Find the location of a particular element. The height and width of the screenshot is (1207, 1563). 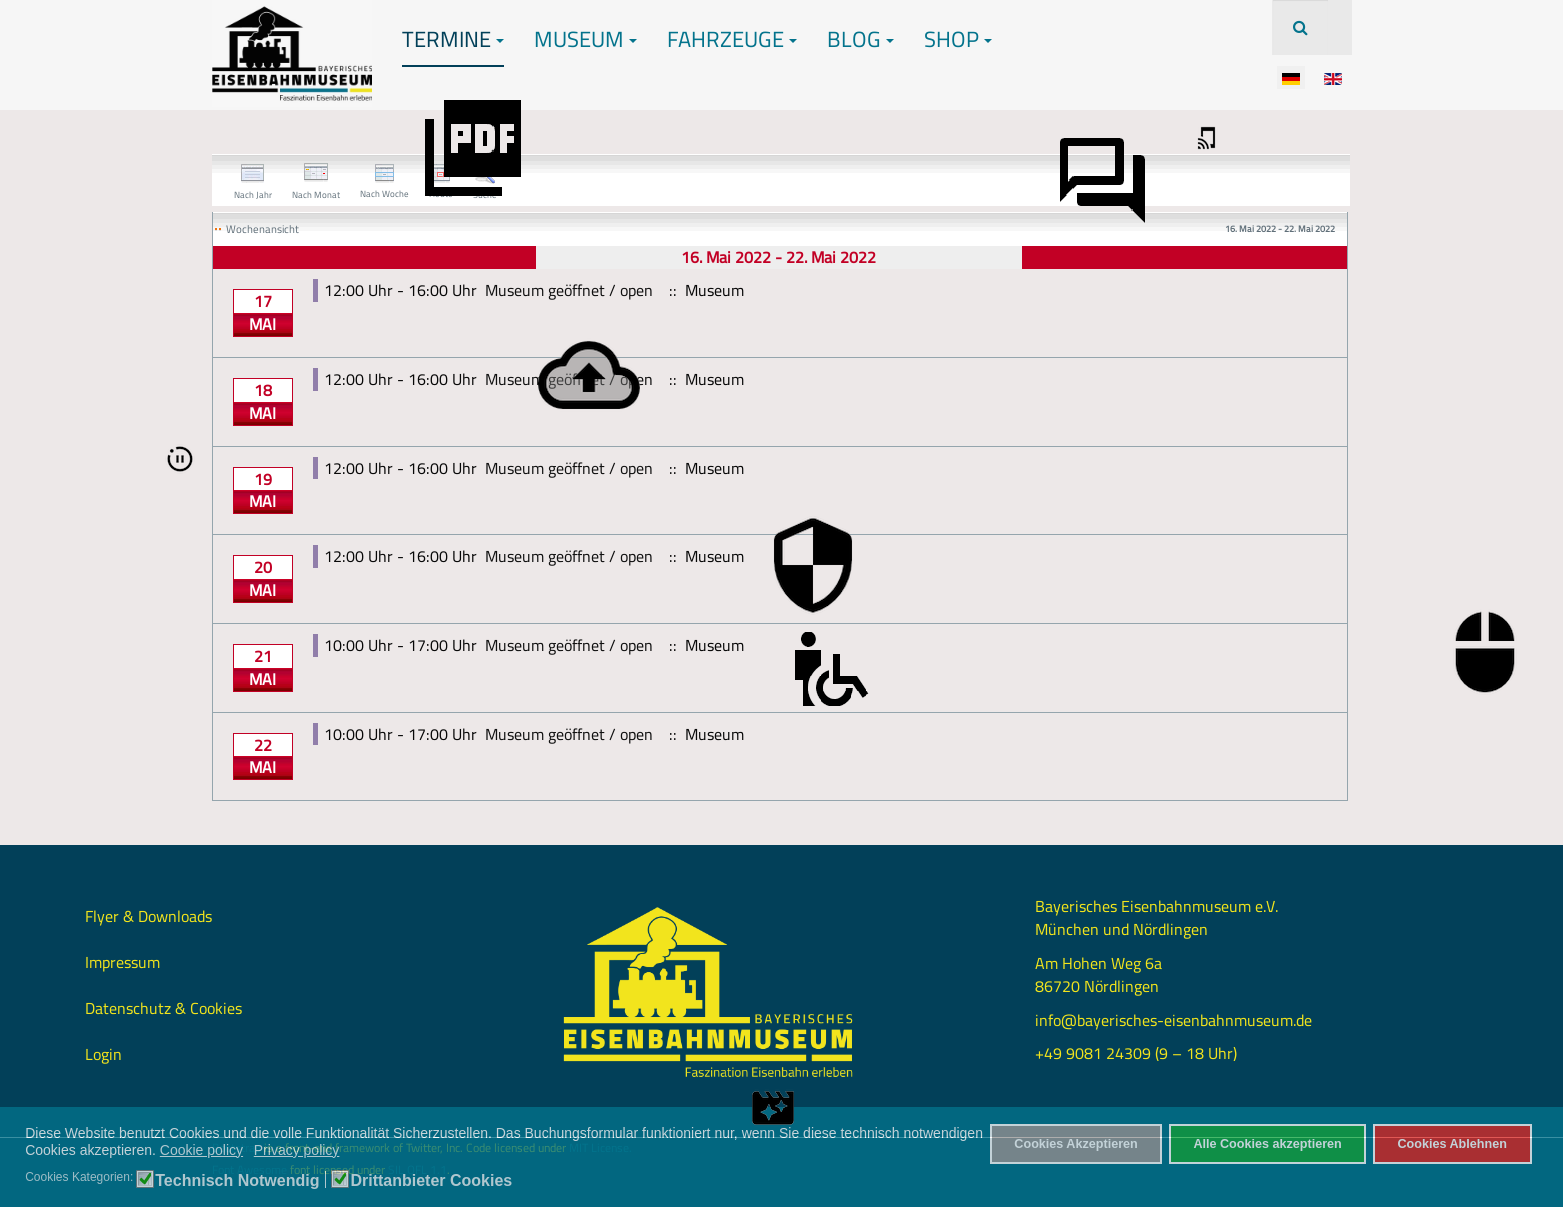

mouse settings or preferences is located at coordinates (1485, 652).